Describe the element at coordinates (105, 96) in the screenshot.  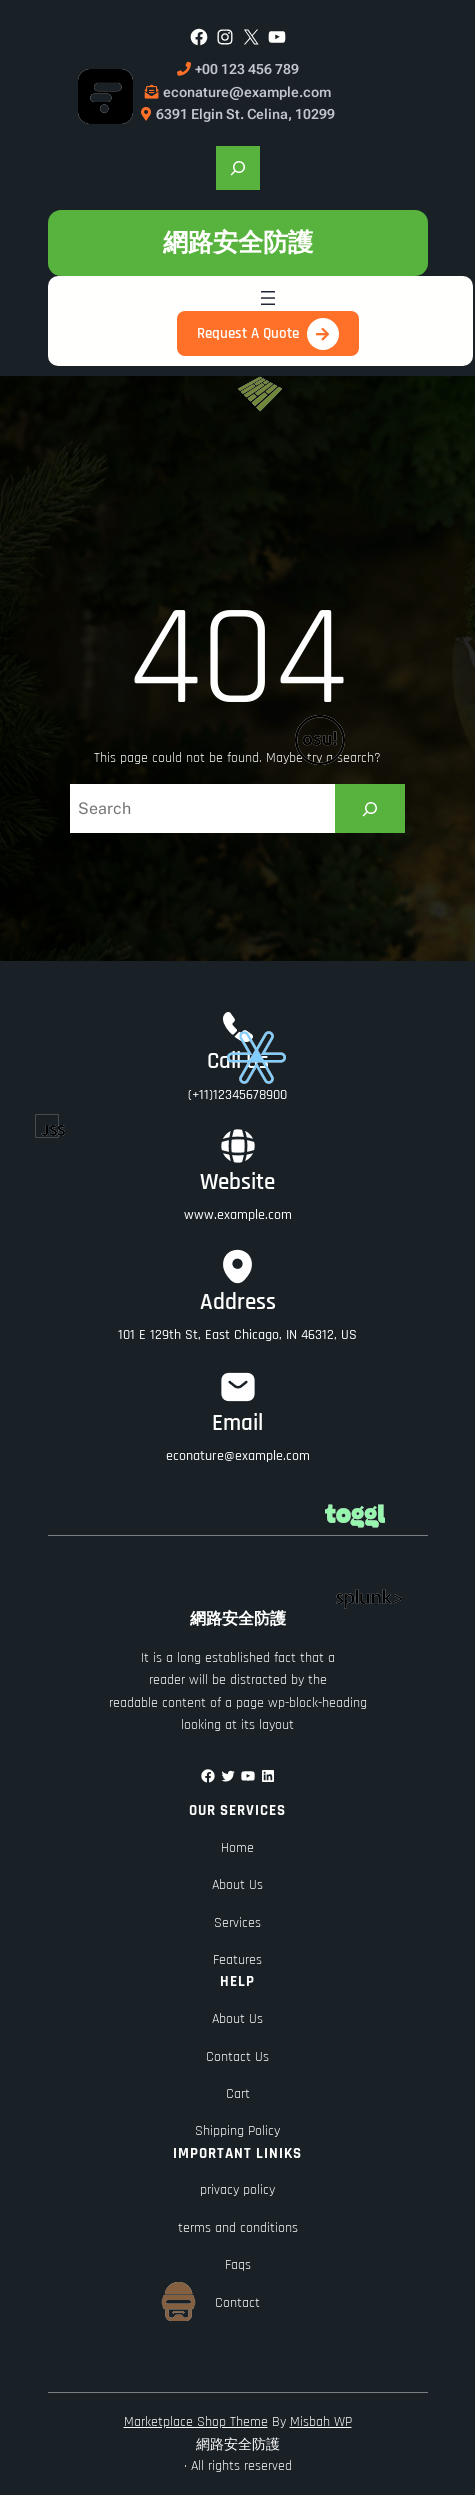
I see `open the Folo app` at that location.